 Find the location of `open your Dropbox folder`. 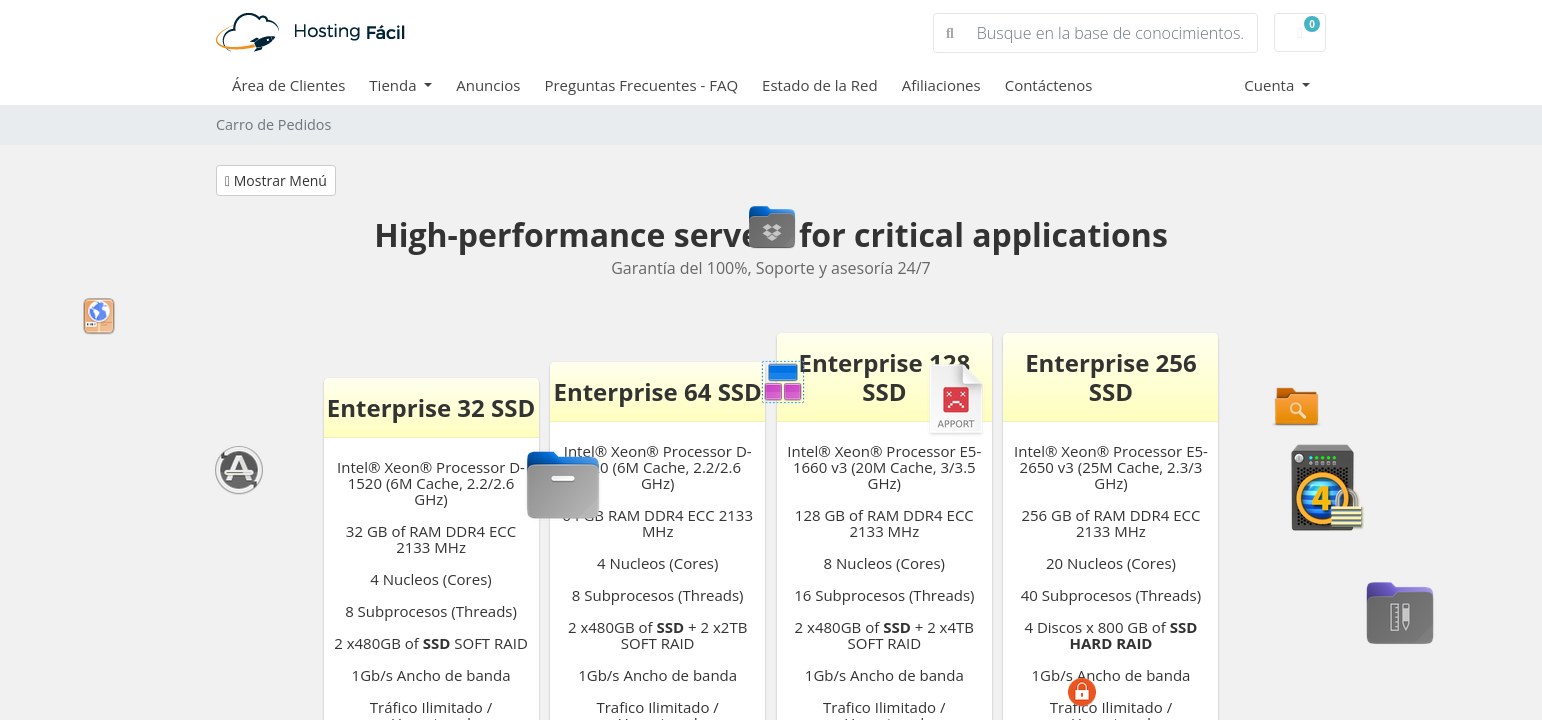

open your Dropbox folder is located at coordinates (772, 227).